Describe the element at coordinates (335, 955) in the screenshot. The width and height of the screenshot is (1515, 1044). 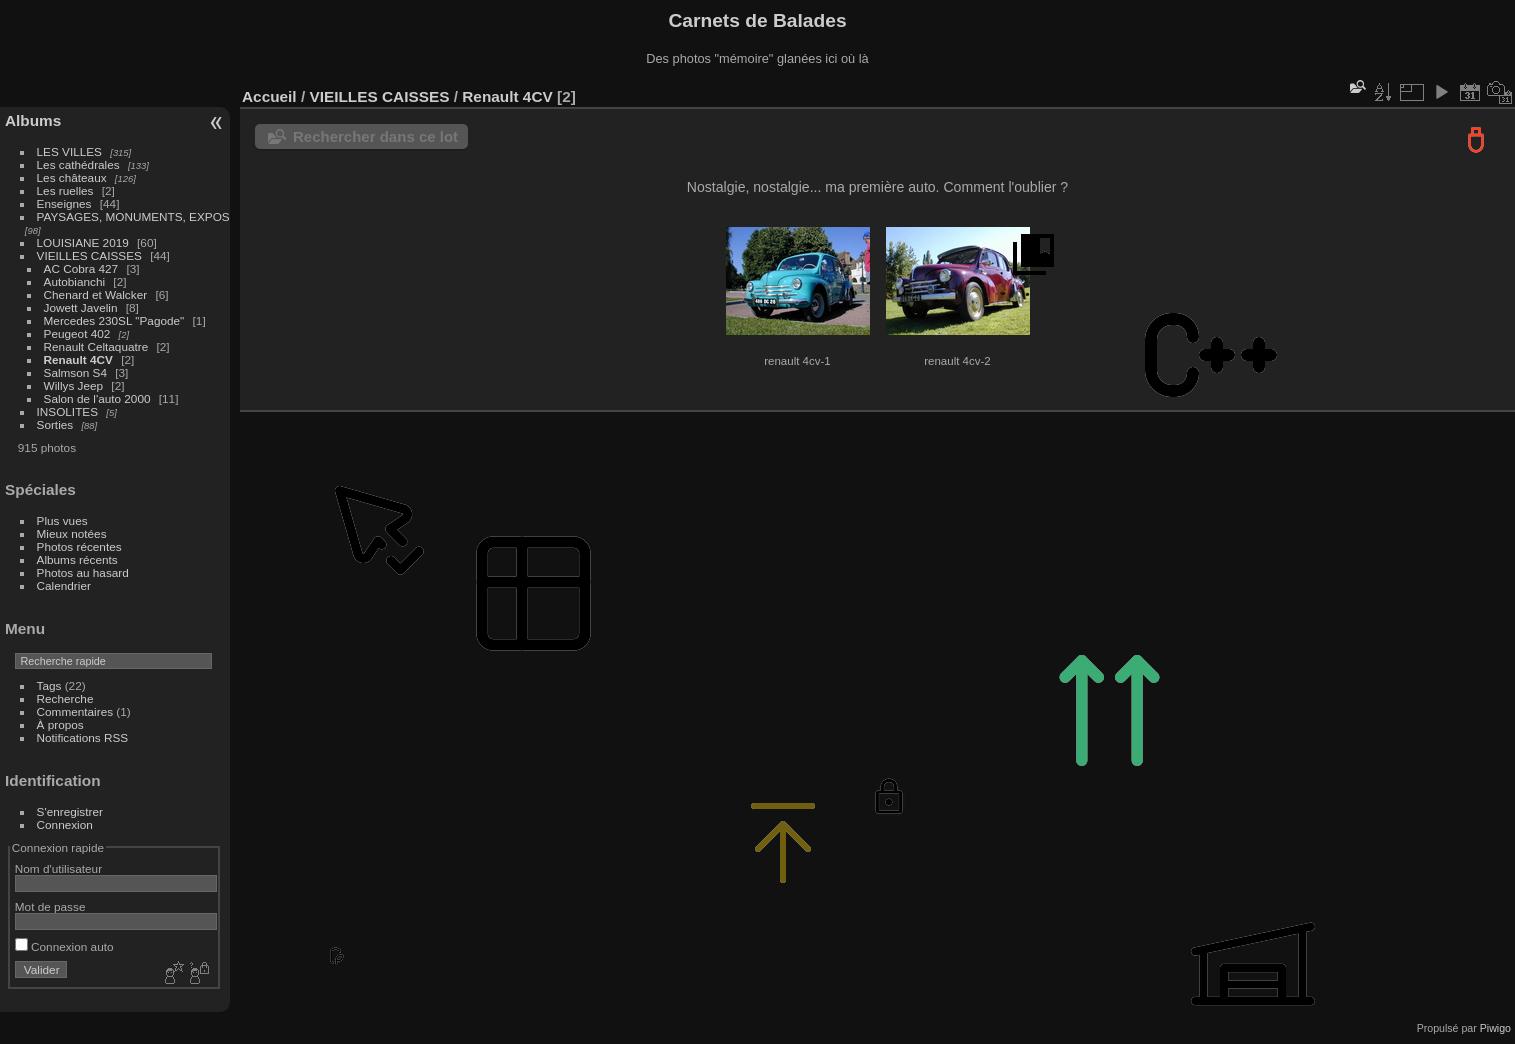
I see `battery eco mode enabled` at that location.